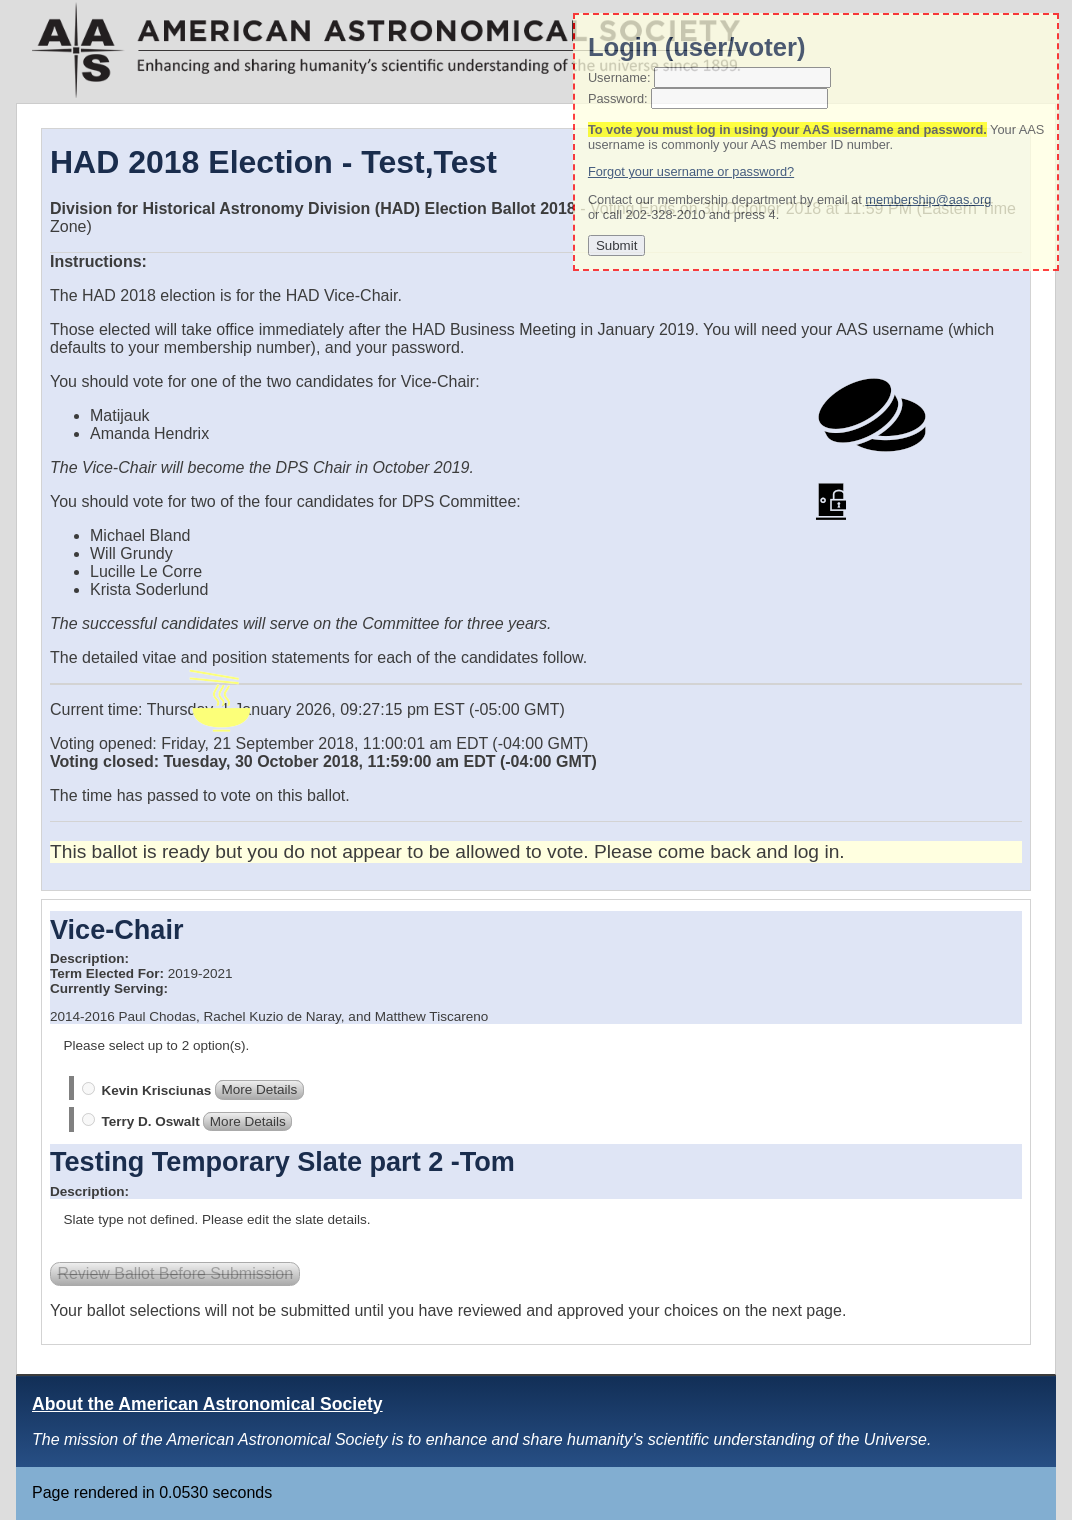 This screenshot has width=1072, height=1520. I want to click on browse asian cuisine or noodle dishes, so click(221, 700).